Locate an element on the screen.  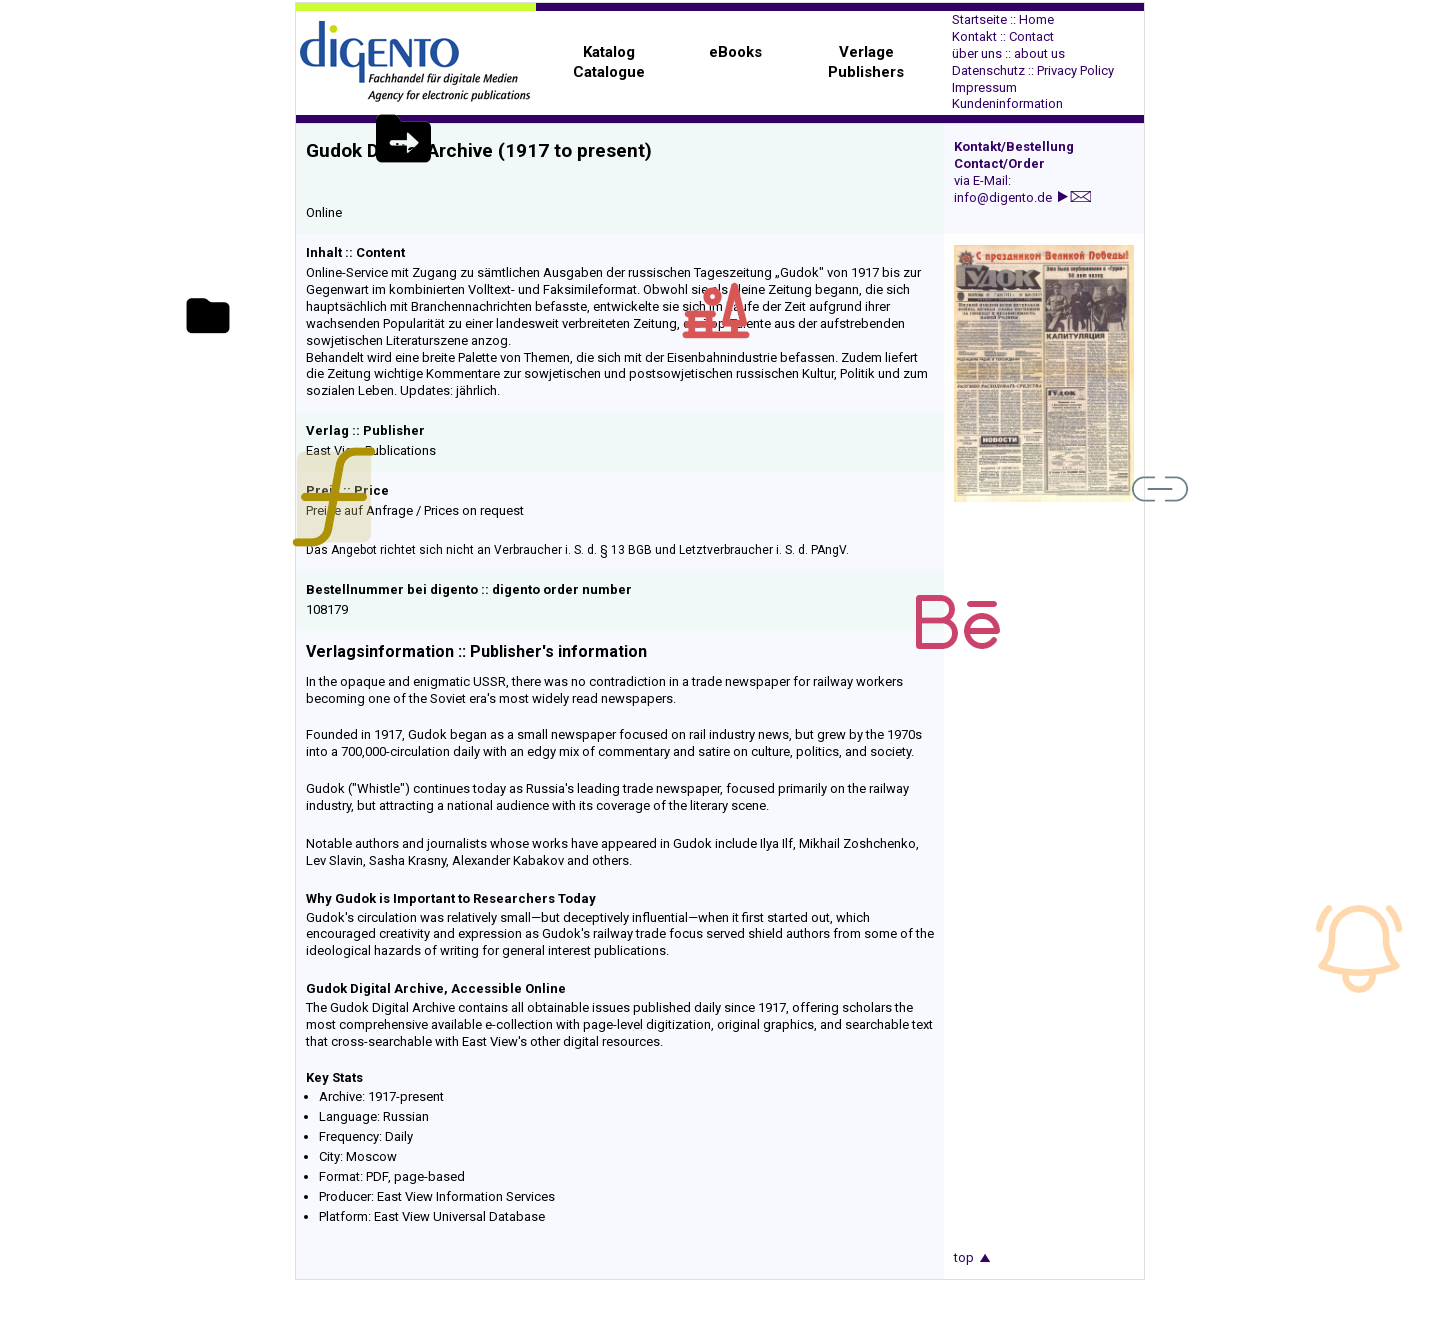
indicates new notifications or alerts is located at coordinates (1359, 949).